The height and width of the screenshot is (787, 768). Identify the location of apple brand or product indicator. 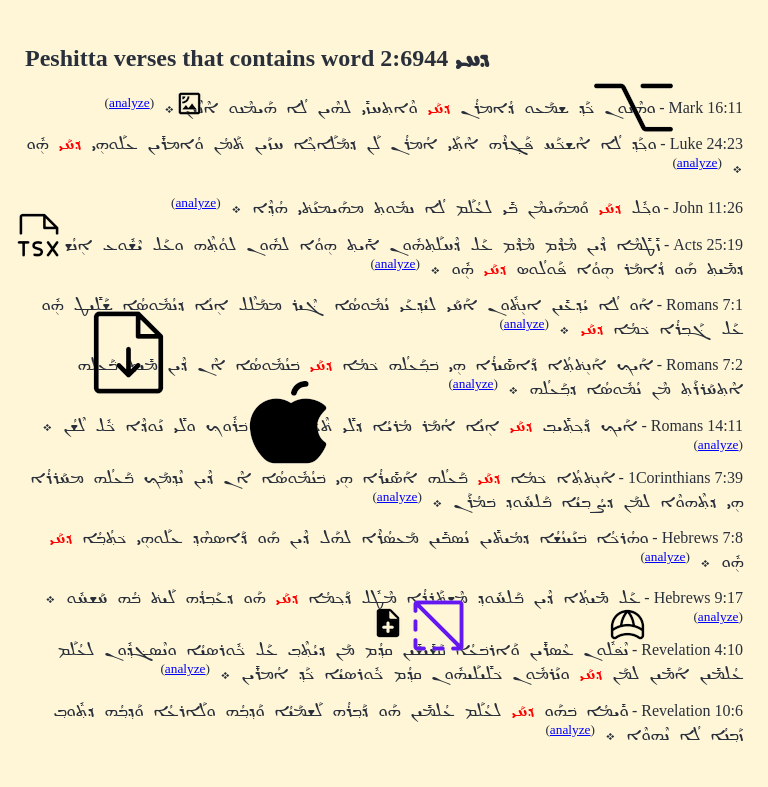
(291, 428).